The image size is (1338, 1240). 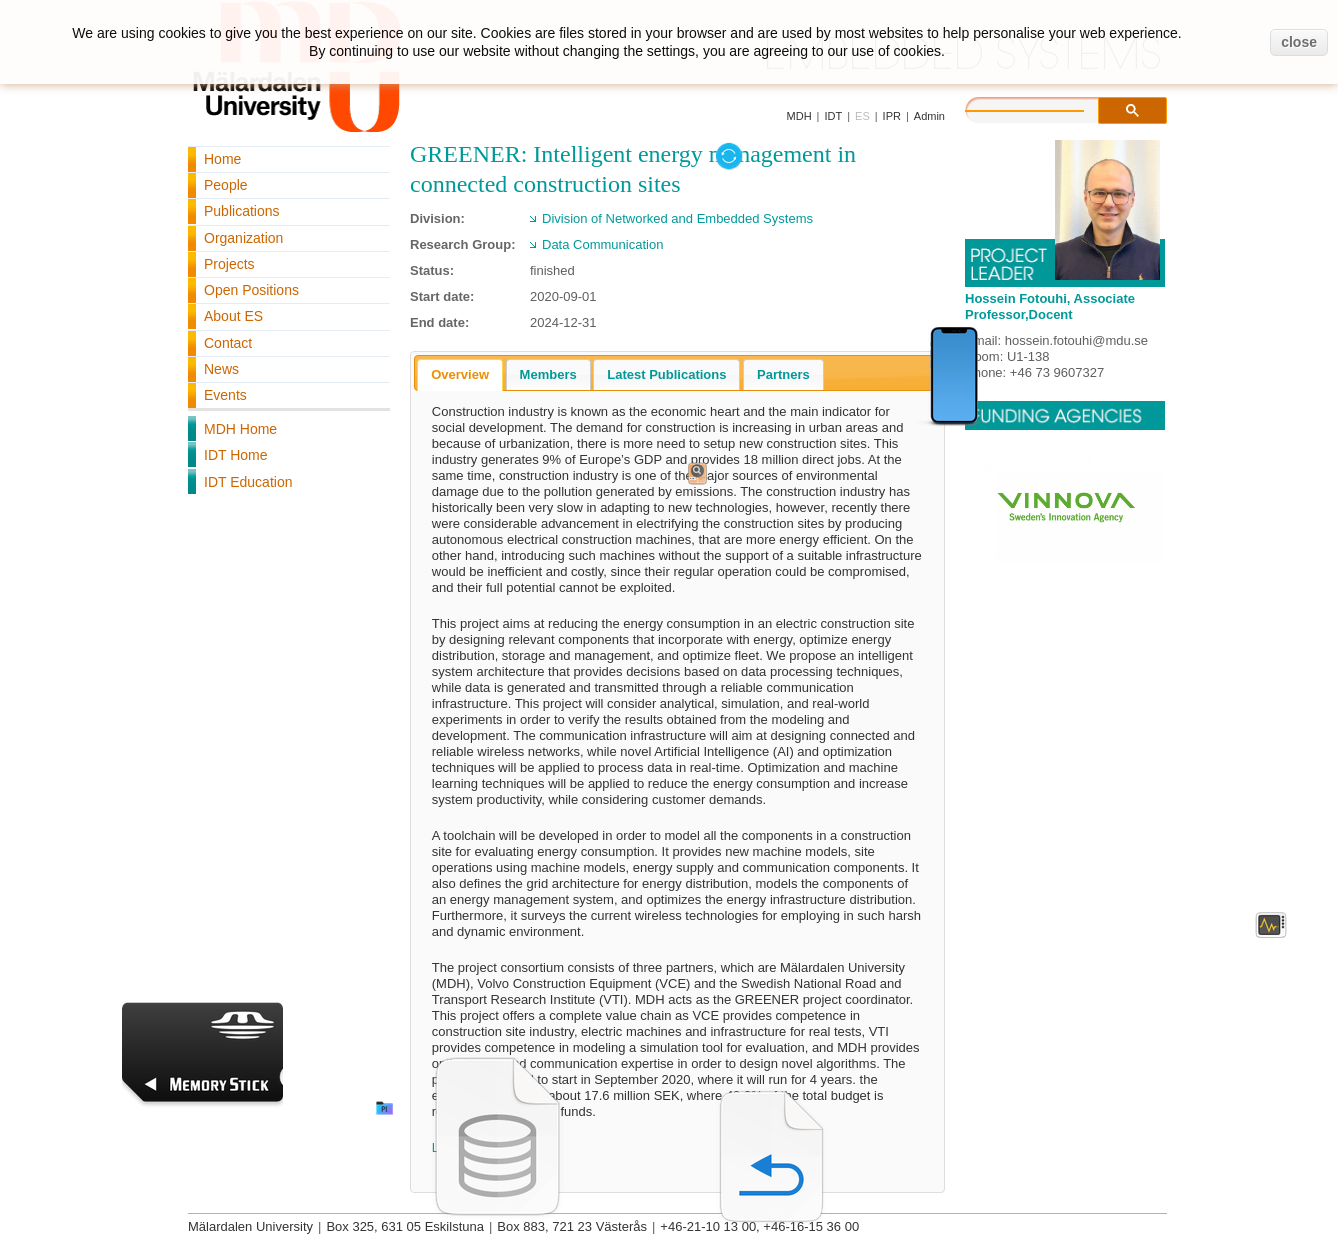 I want to click on revert document to previous version, so click(x=771, y=1156).